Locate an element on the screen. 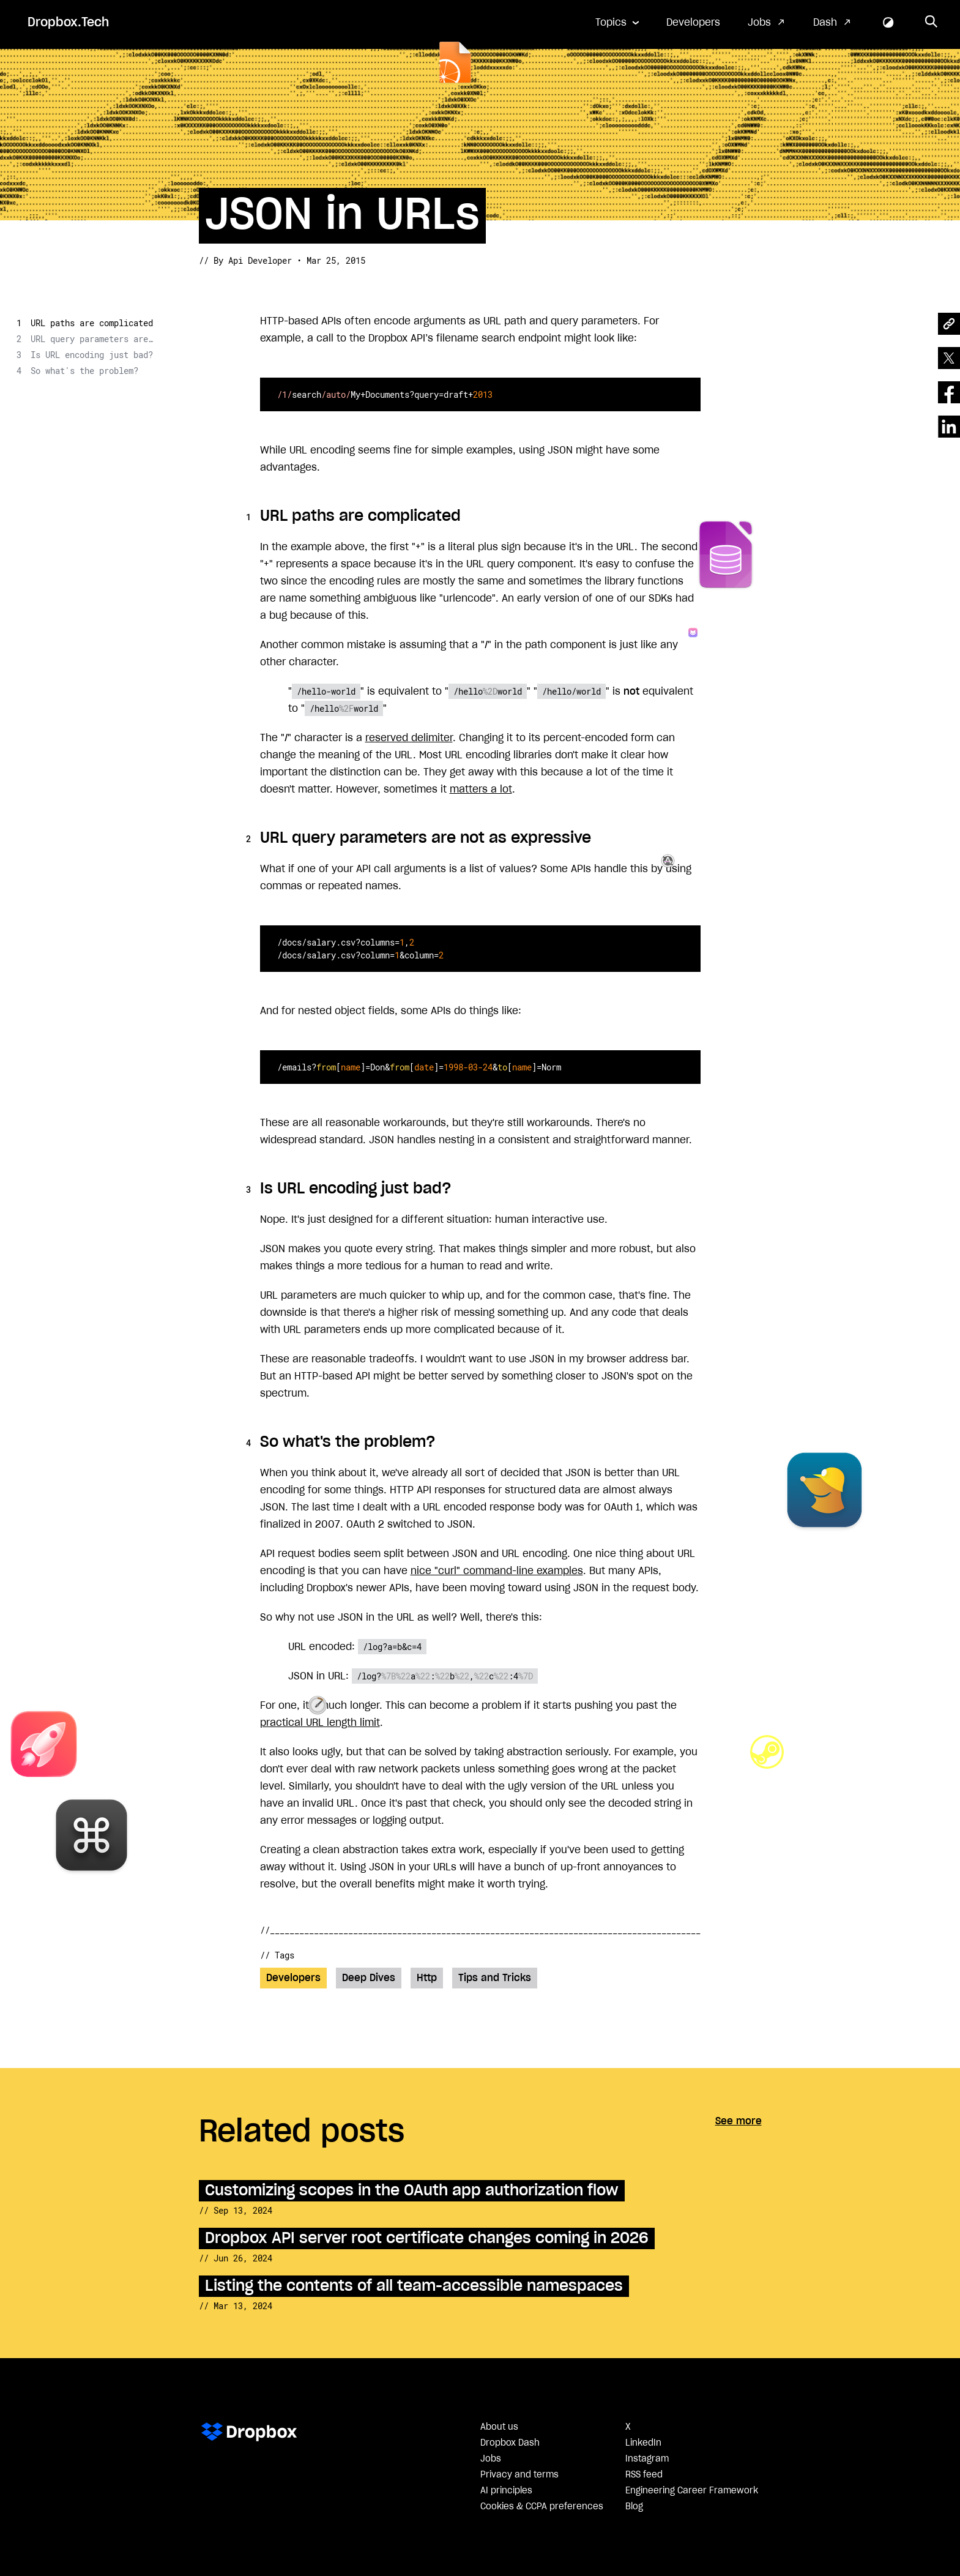 The width and height of the screenshot is (960, 2576). open steam gaming platform is located at coordinates (767, 1752).